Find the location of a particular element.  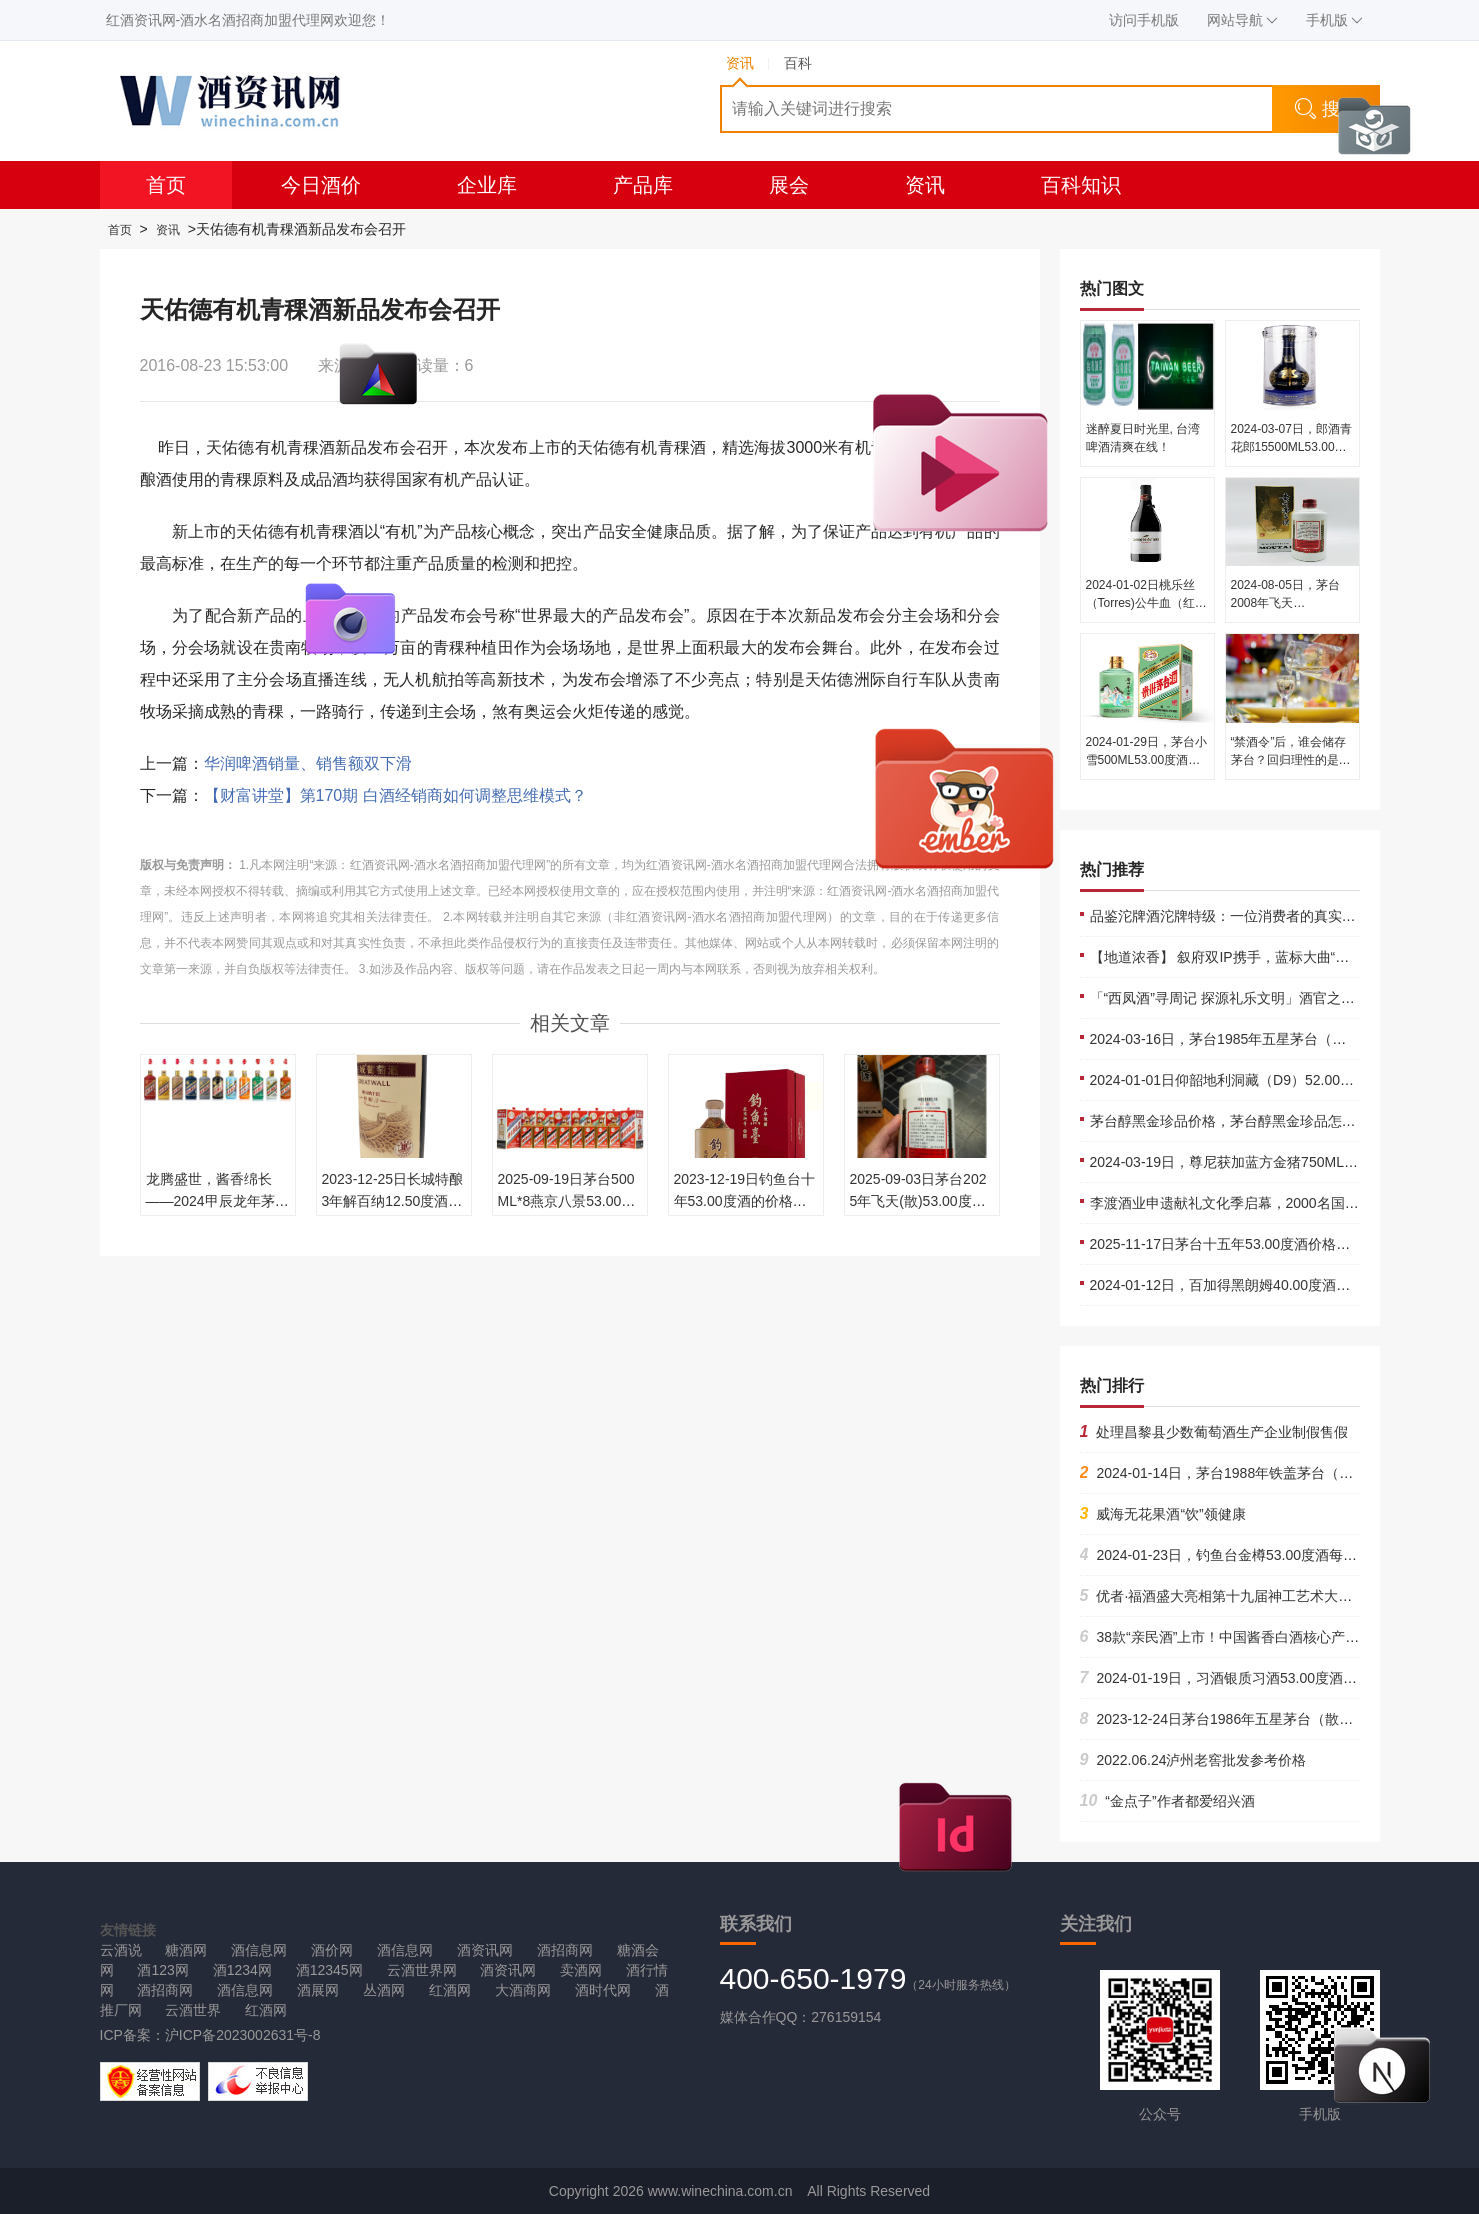

folder containing Ember.js project files is located at coordinates (963, 803).